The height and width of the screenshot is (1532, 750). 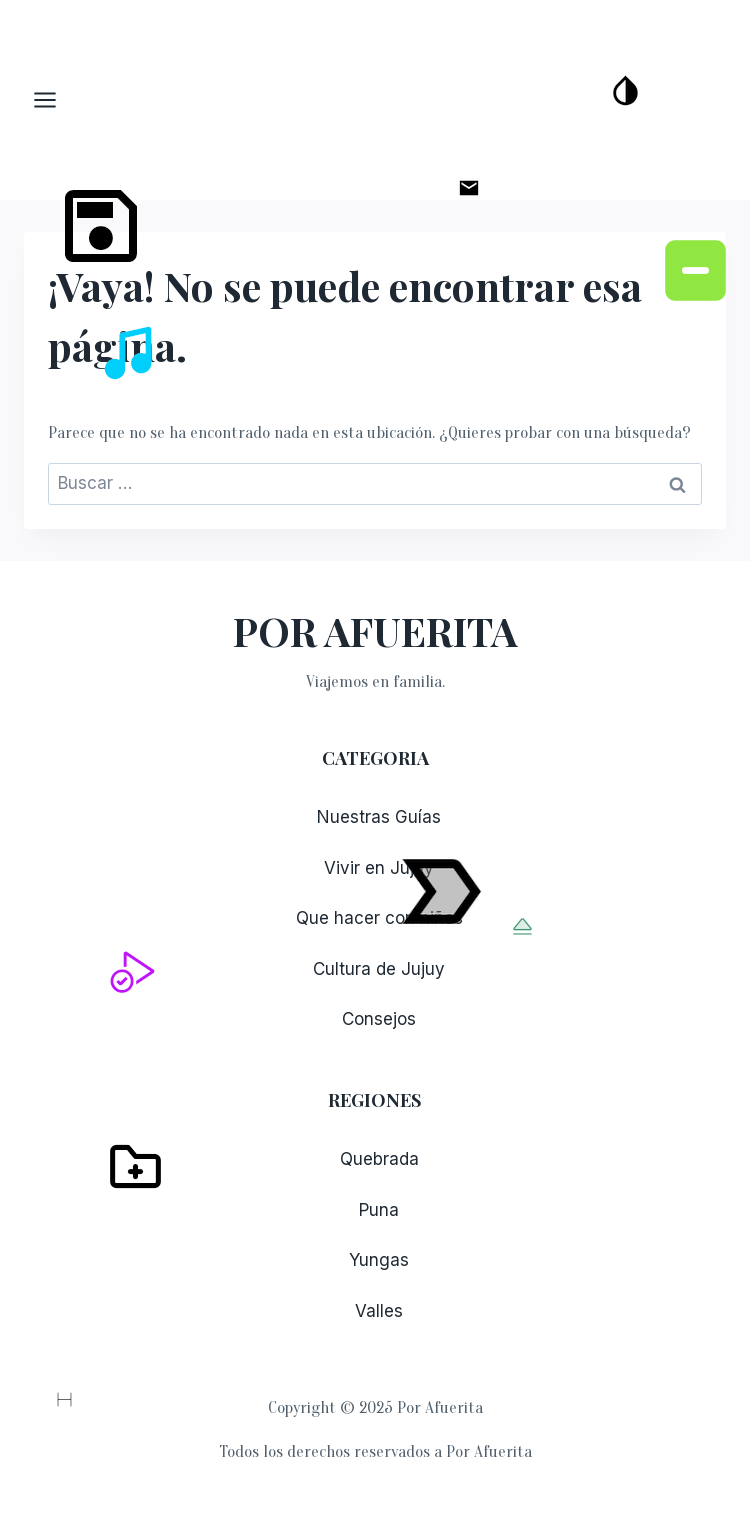 I want to click on create a new folder, so click(x=135, y=1166).